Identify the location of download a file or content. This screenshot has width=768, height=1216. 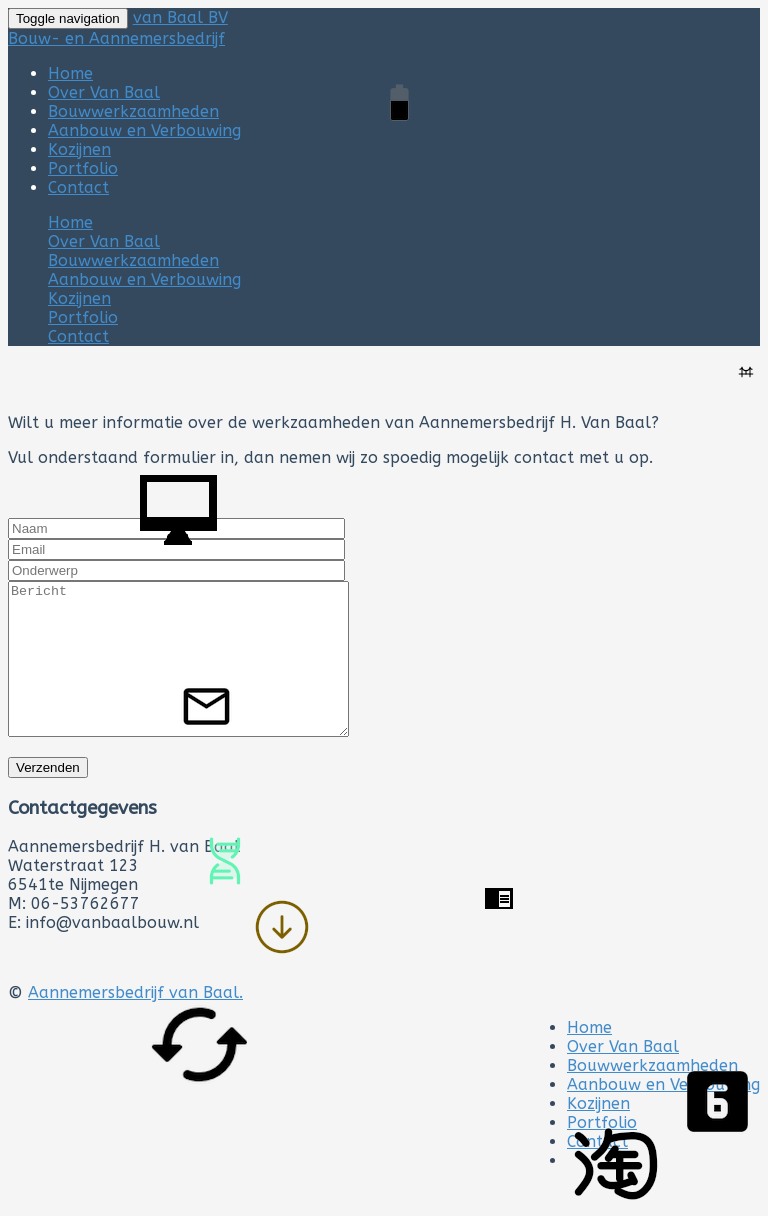
(282, 927).